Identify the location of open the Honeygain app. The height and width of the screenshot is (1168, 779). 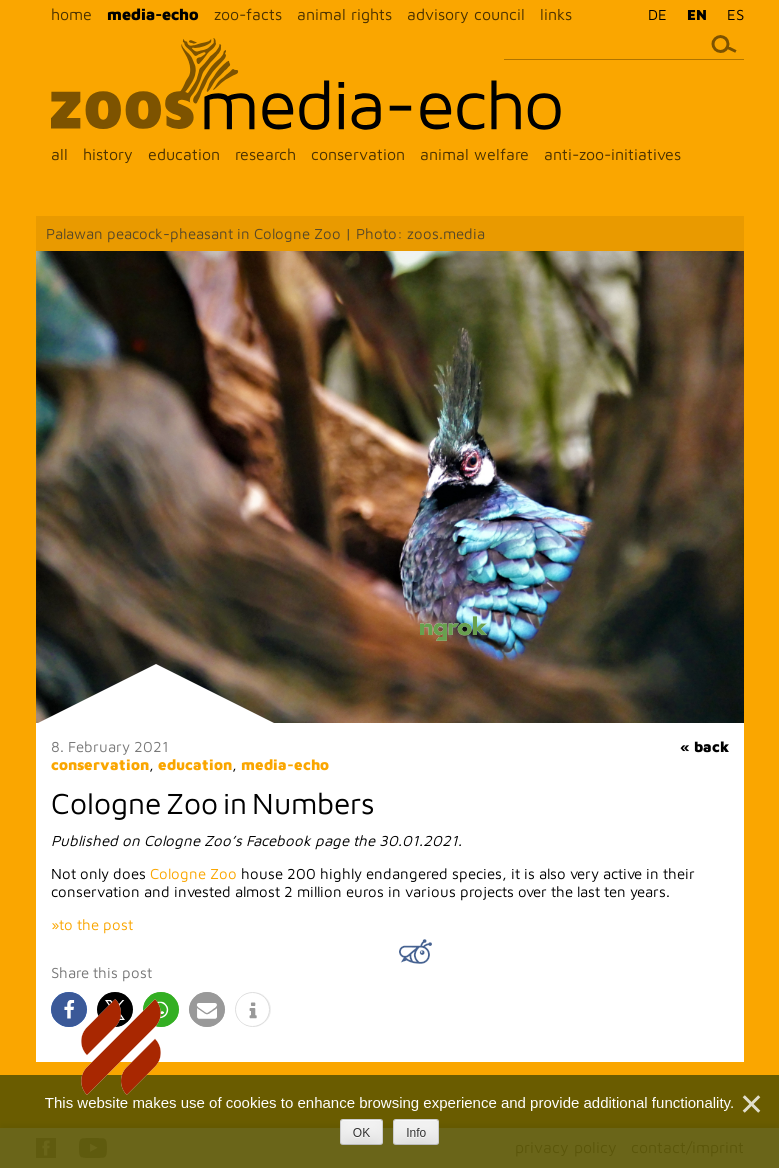
(415, 951).